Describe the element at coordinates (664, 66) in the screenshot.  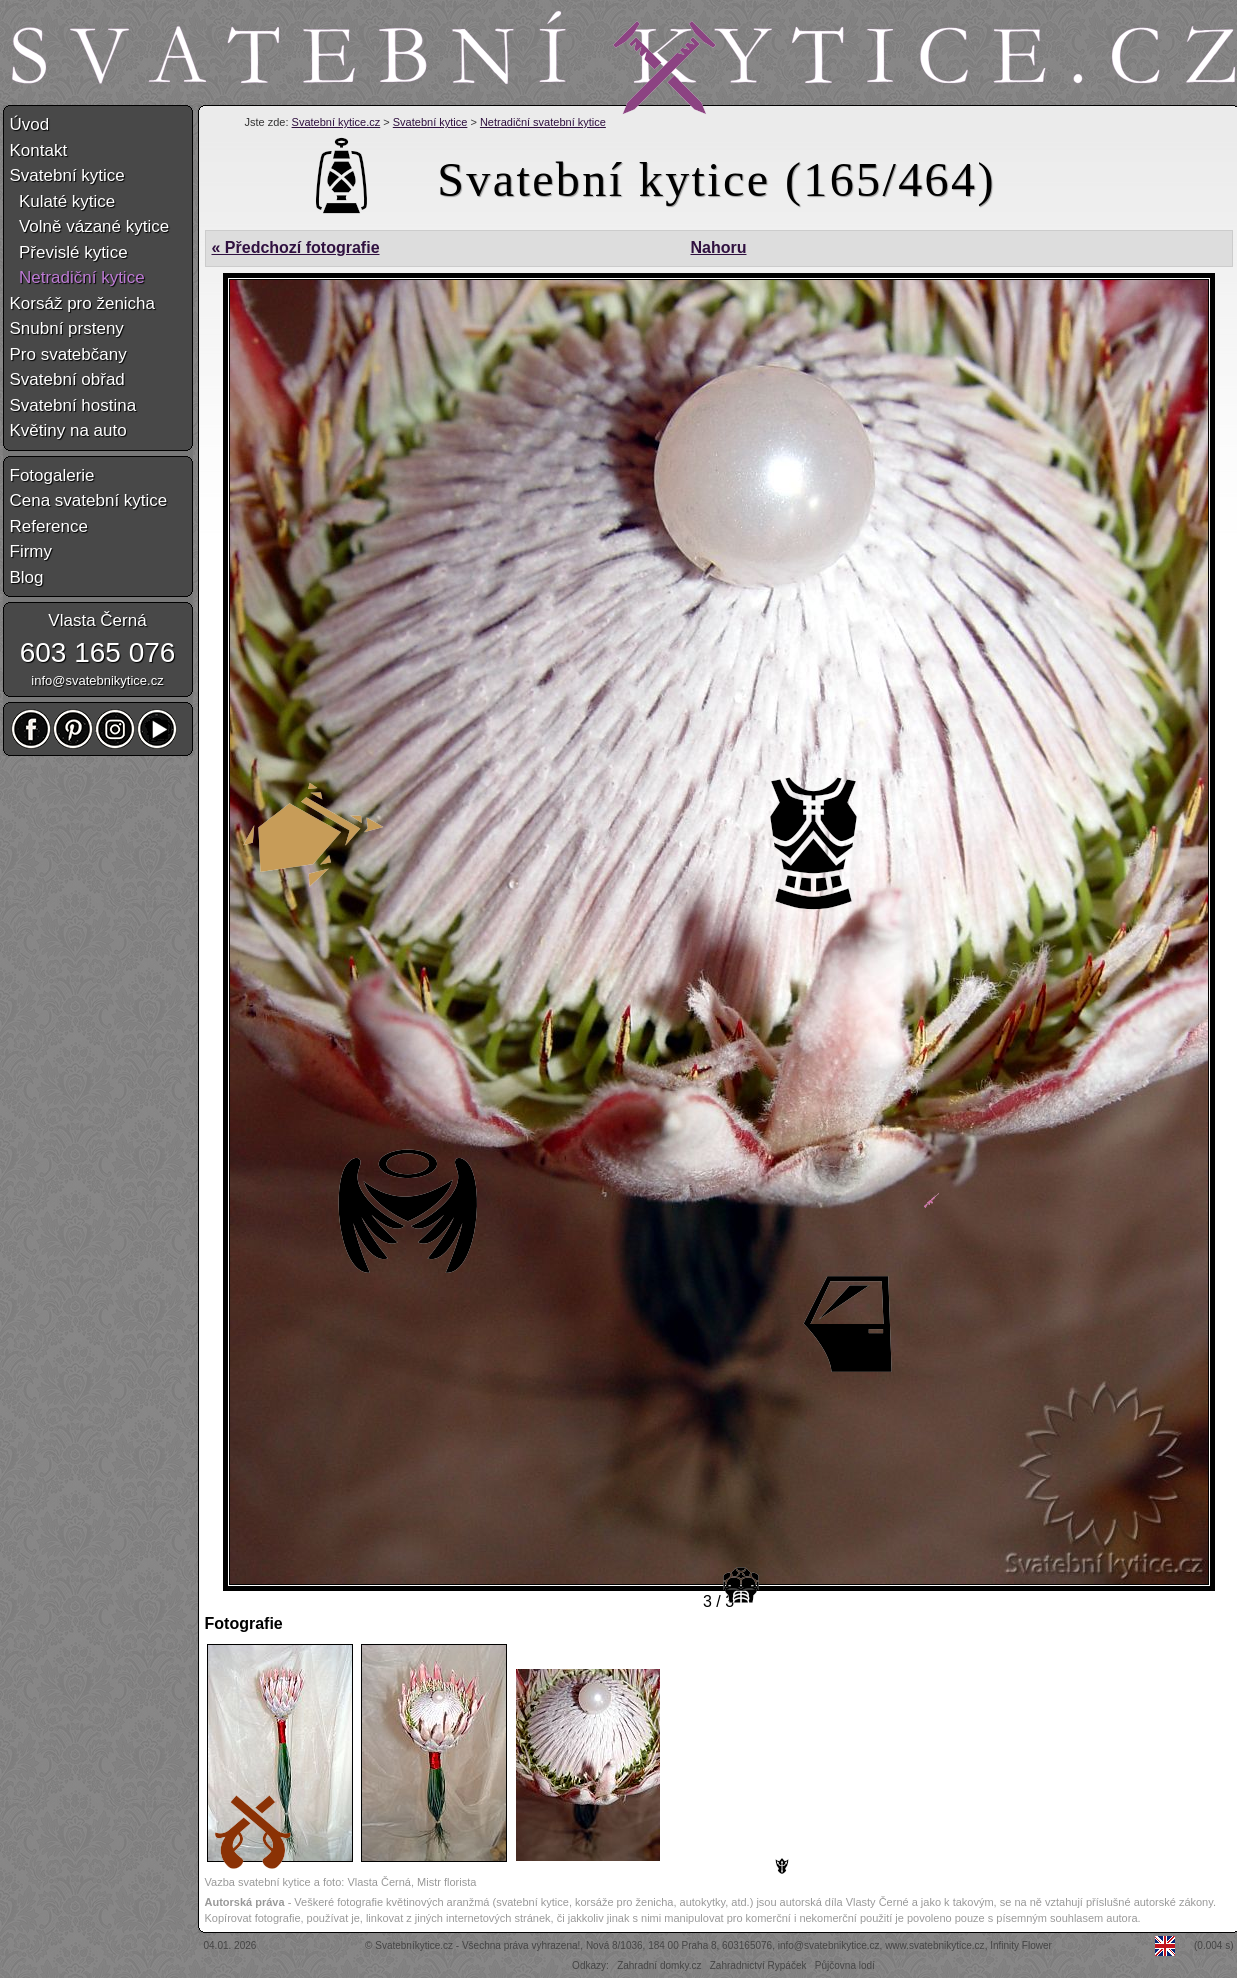
I see `crafting or construction materials in a game inventory` at that location.